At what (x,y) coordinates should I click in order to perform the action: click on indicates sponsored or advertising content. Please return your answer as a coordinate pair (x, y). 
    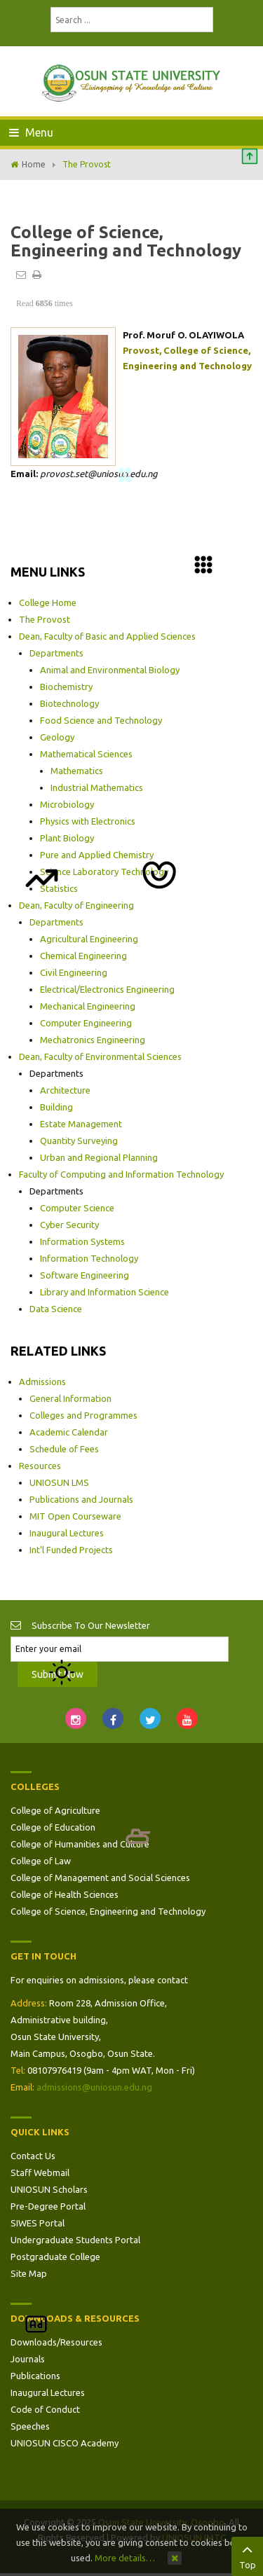
    Looking at the image, I should click on (36, 2324).